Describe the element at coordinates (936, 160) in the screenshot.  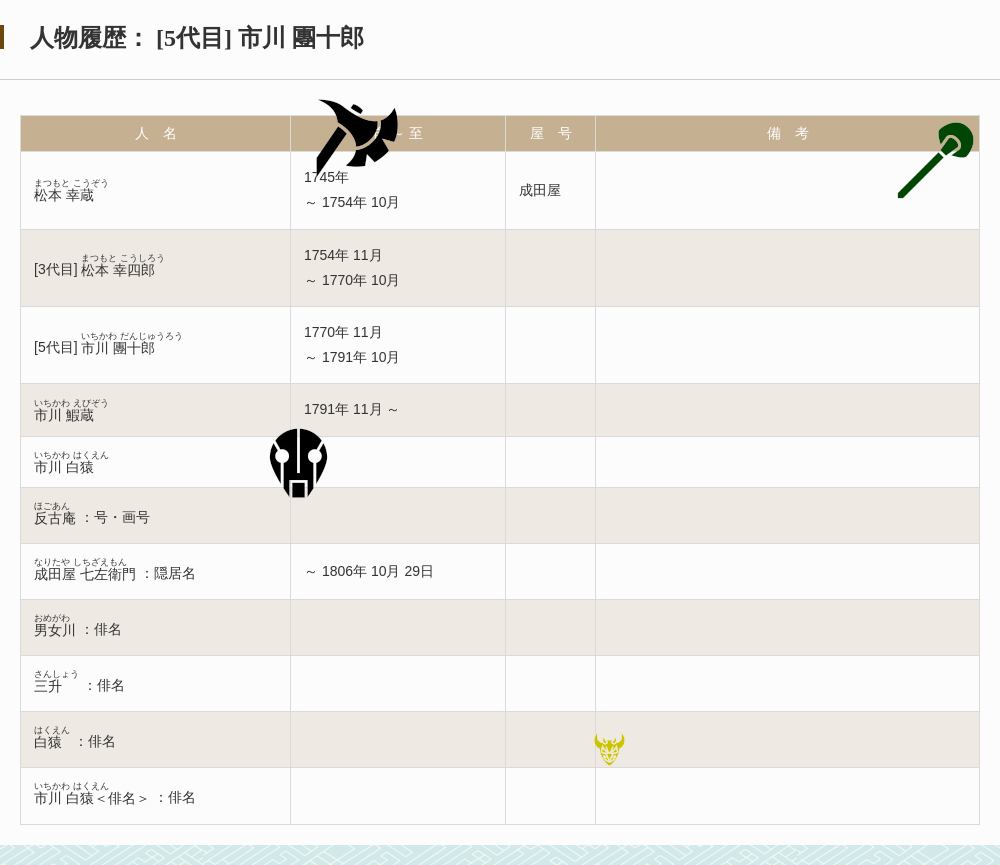
I see `dental examination tool icon` at that location.